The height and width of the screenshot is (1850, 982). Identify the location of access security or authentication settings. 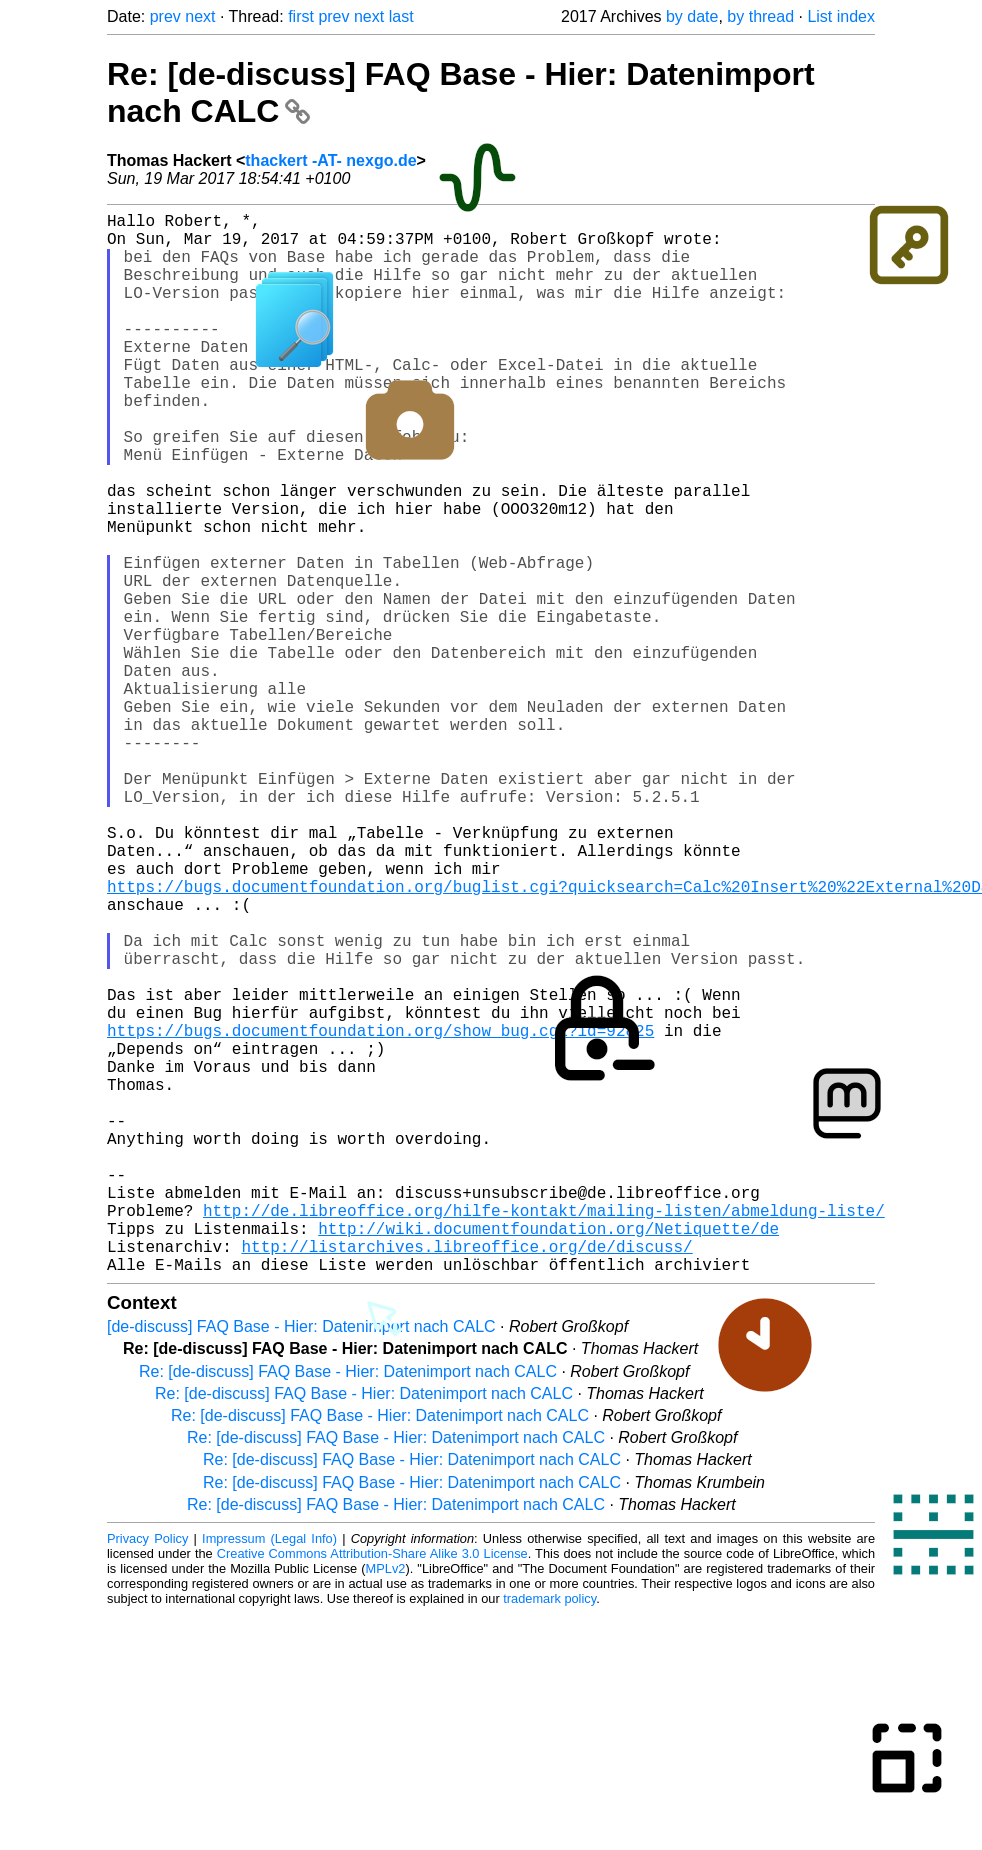
(909, 245).